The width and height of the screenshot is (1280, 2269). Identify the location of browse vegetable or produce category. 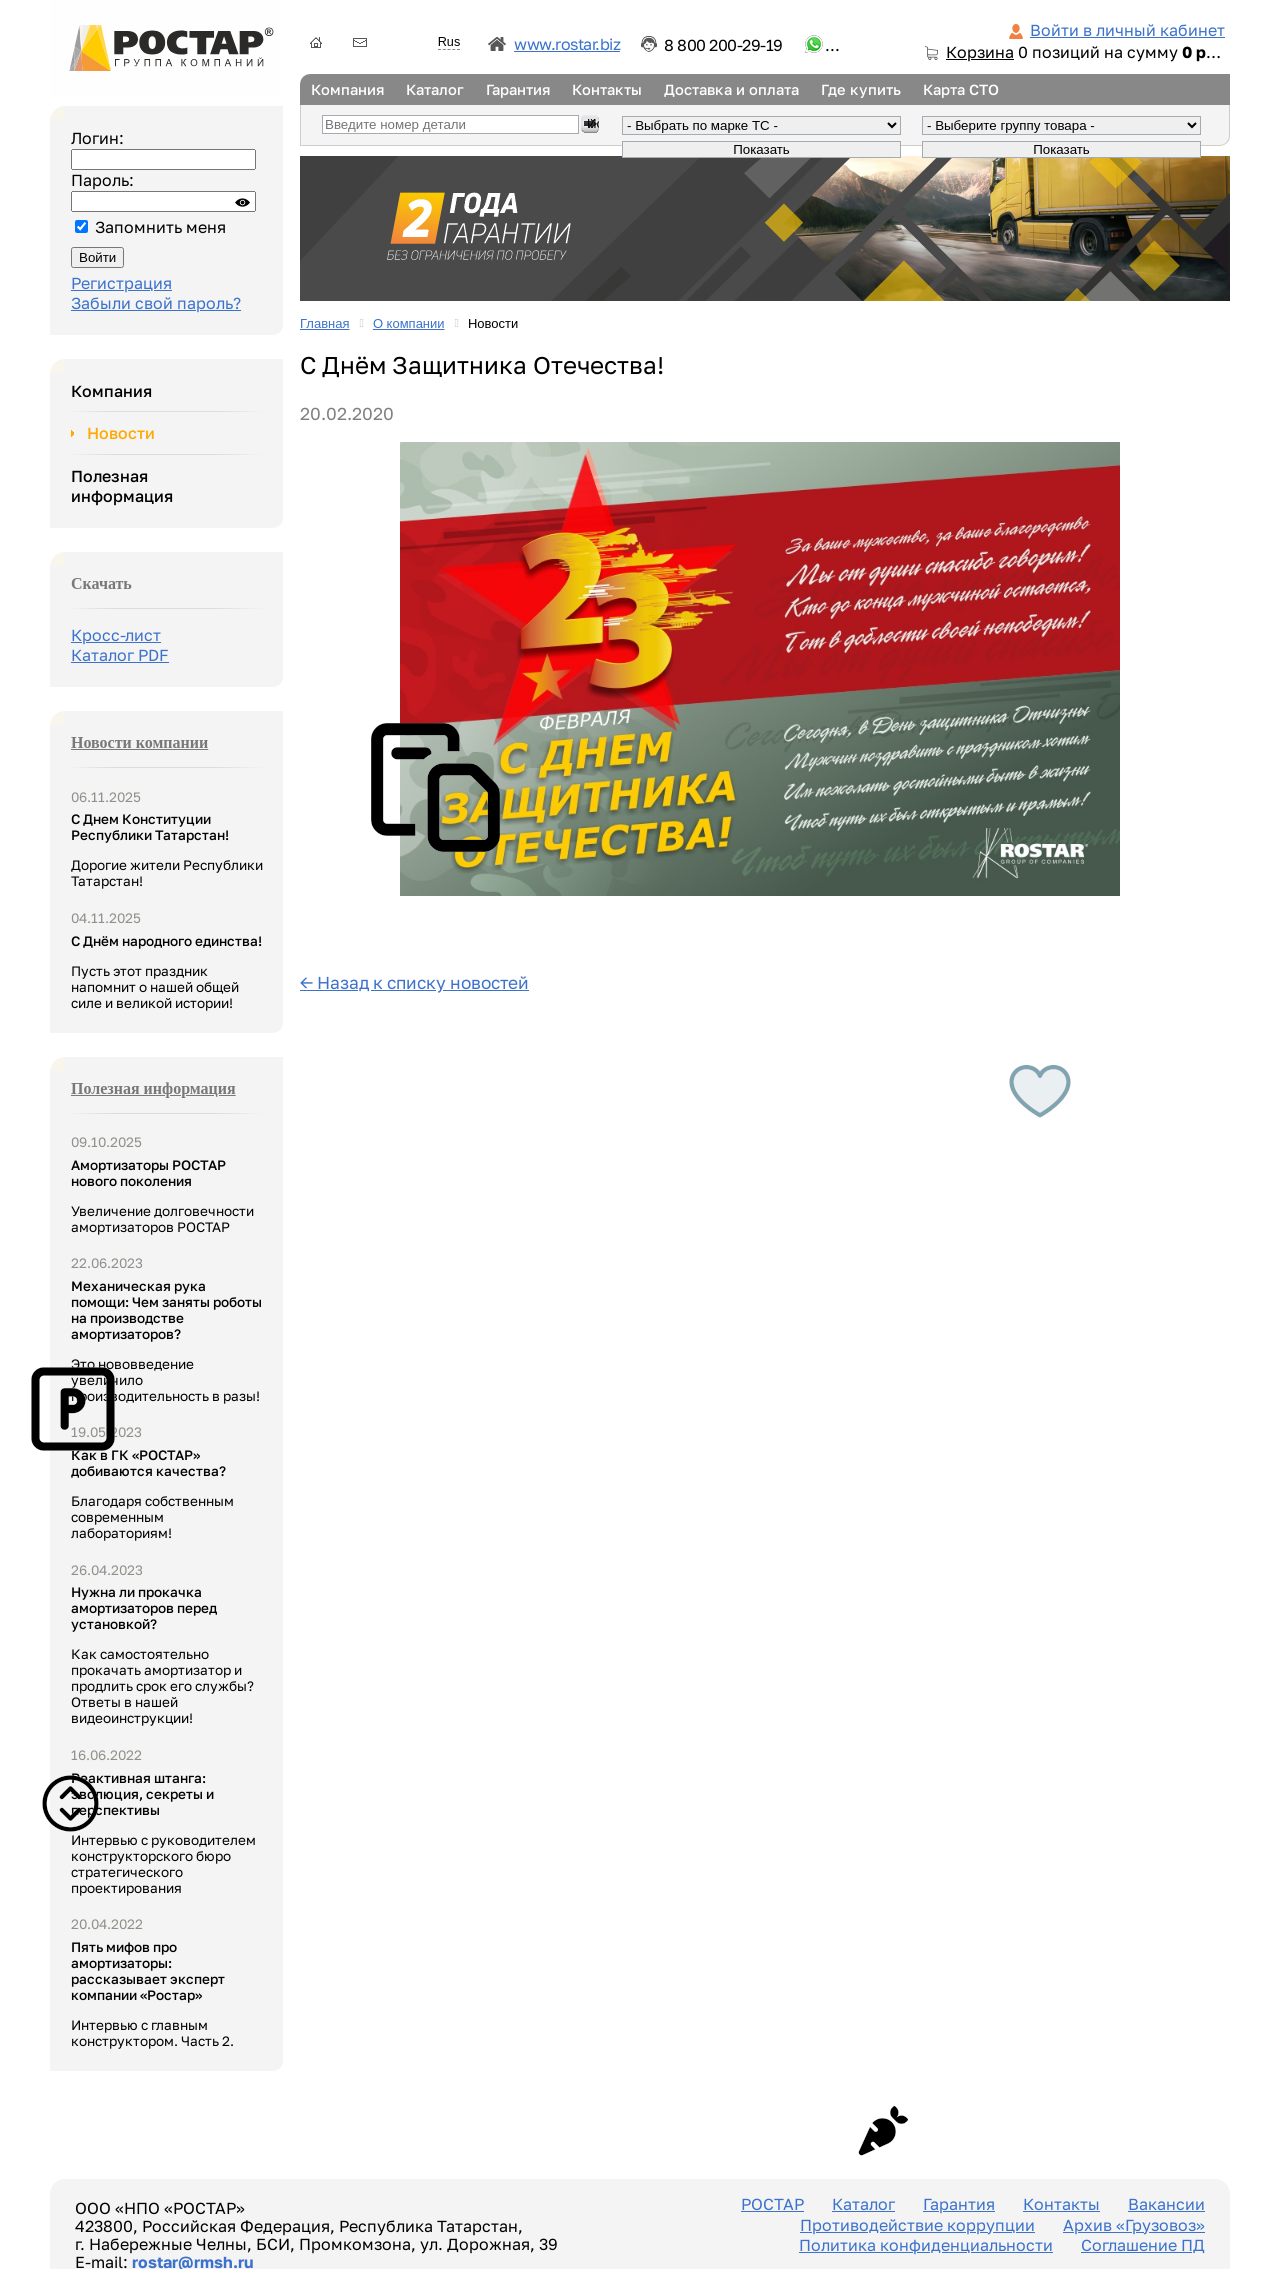
(881, 2132).